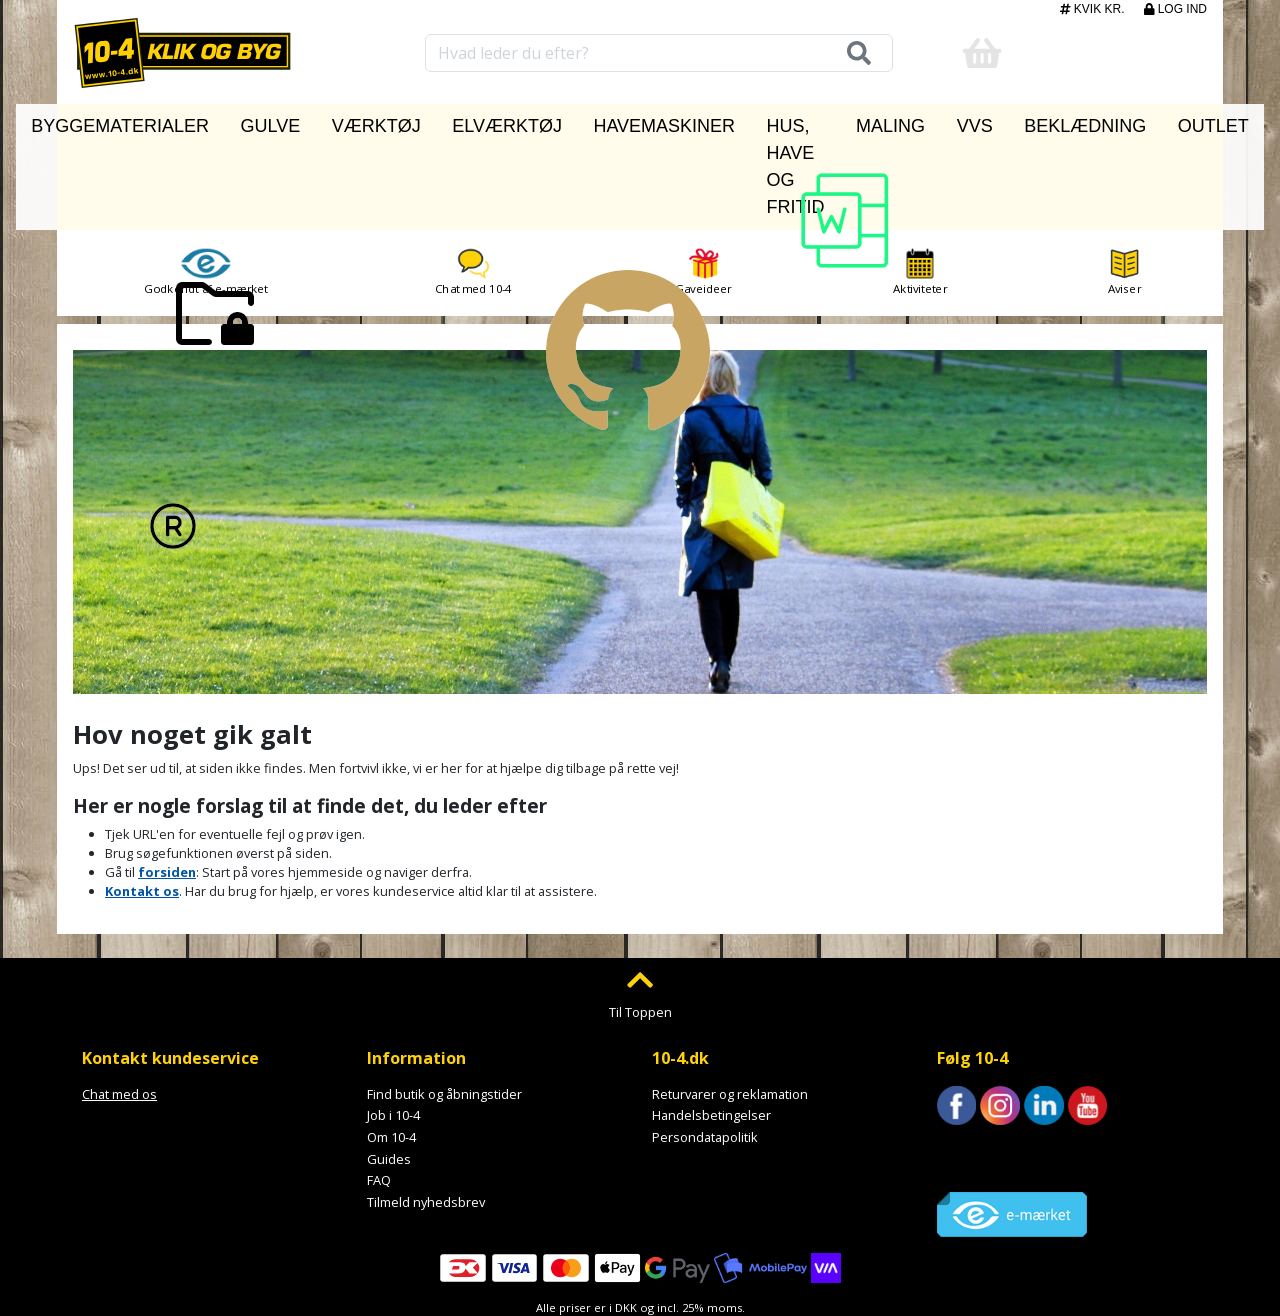 This screenshot has height=1316, width=1280. What do you see at coordinates (173, 526) in the screenshot?
I see `indicates registered trademark status` at bounding box center [173, 526].